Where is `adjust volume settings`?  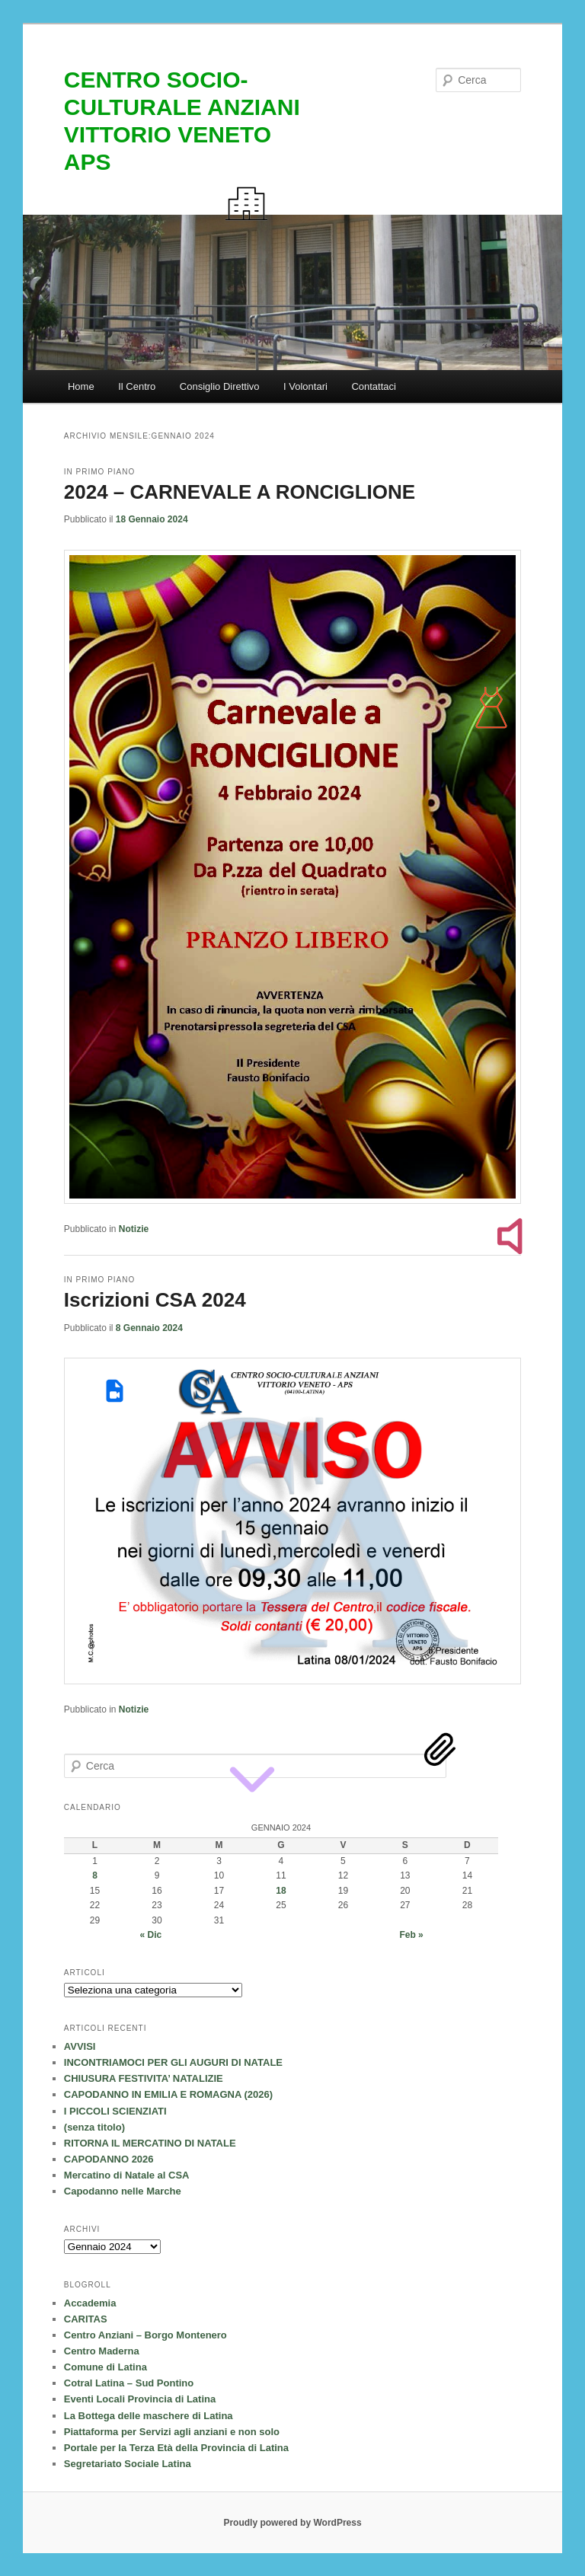 adjust volume settings is located at coordinates (522, 1236).